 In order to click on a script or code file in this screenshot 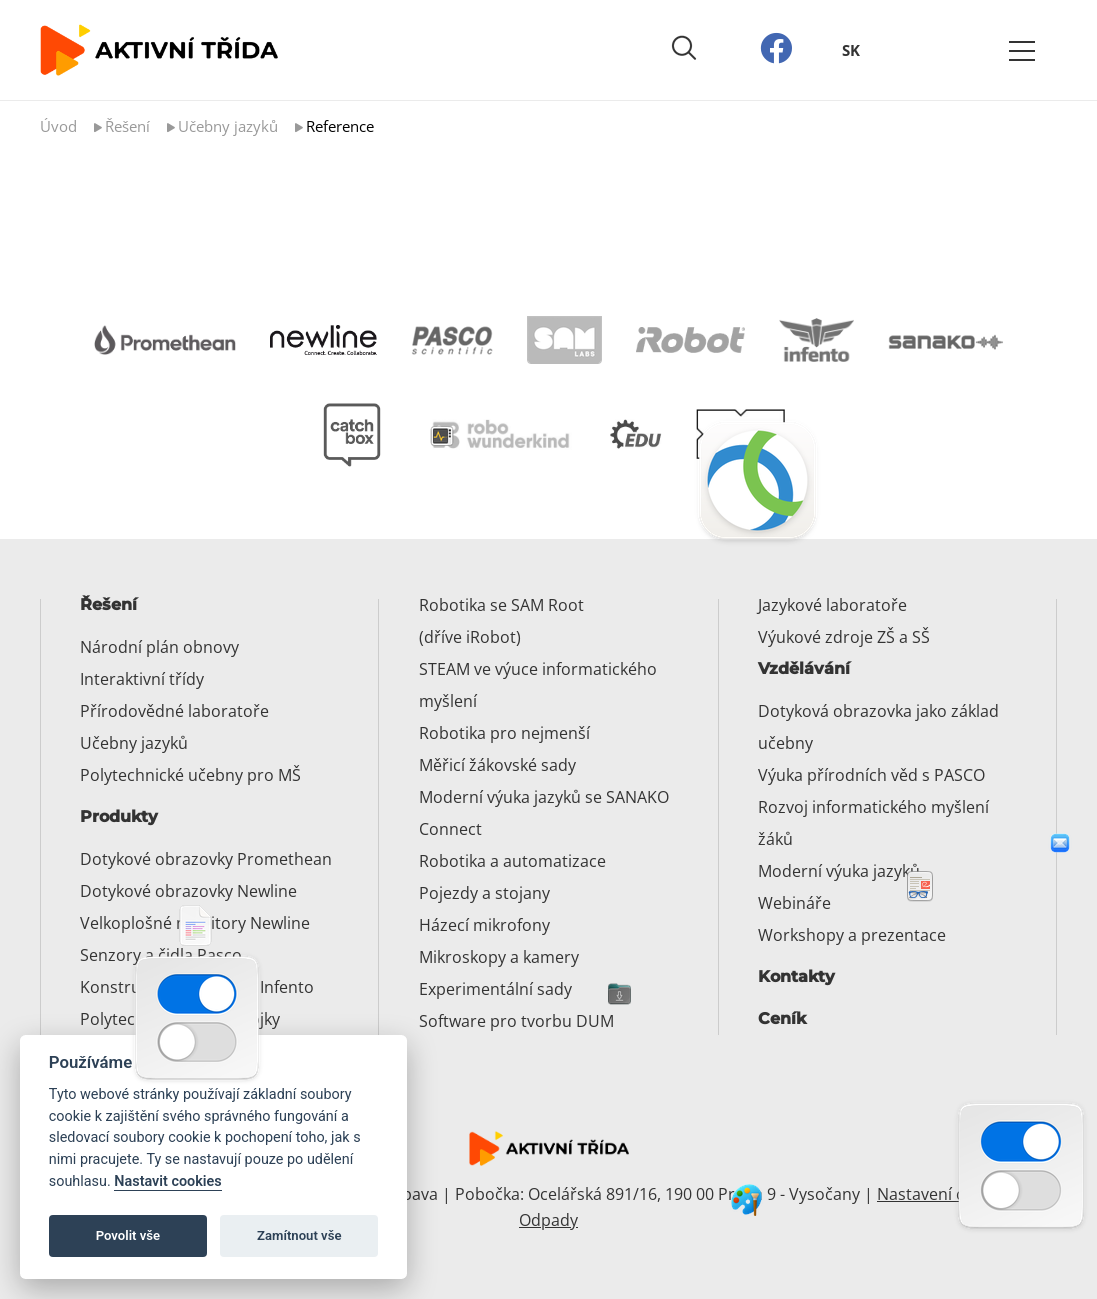, I will do `click(195, 925)`.